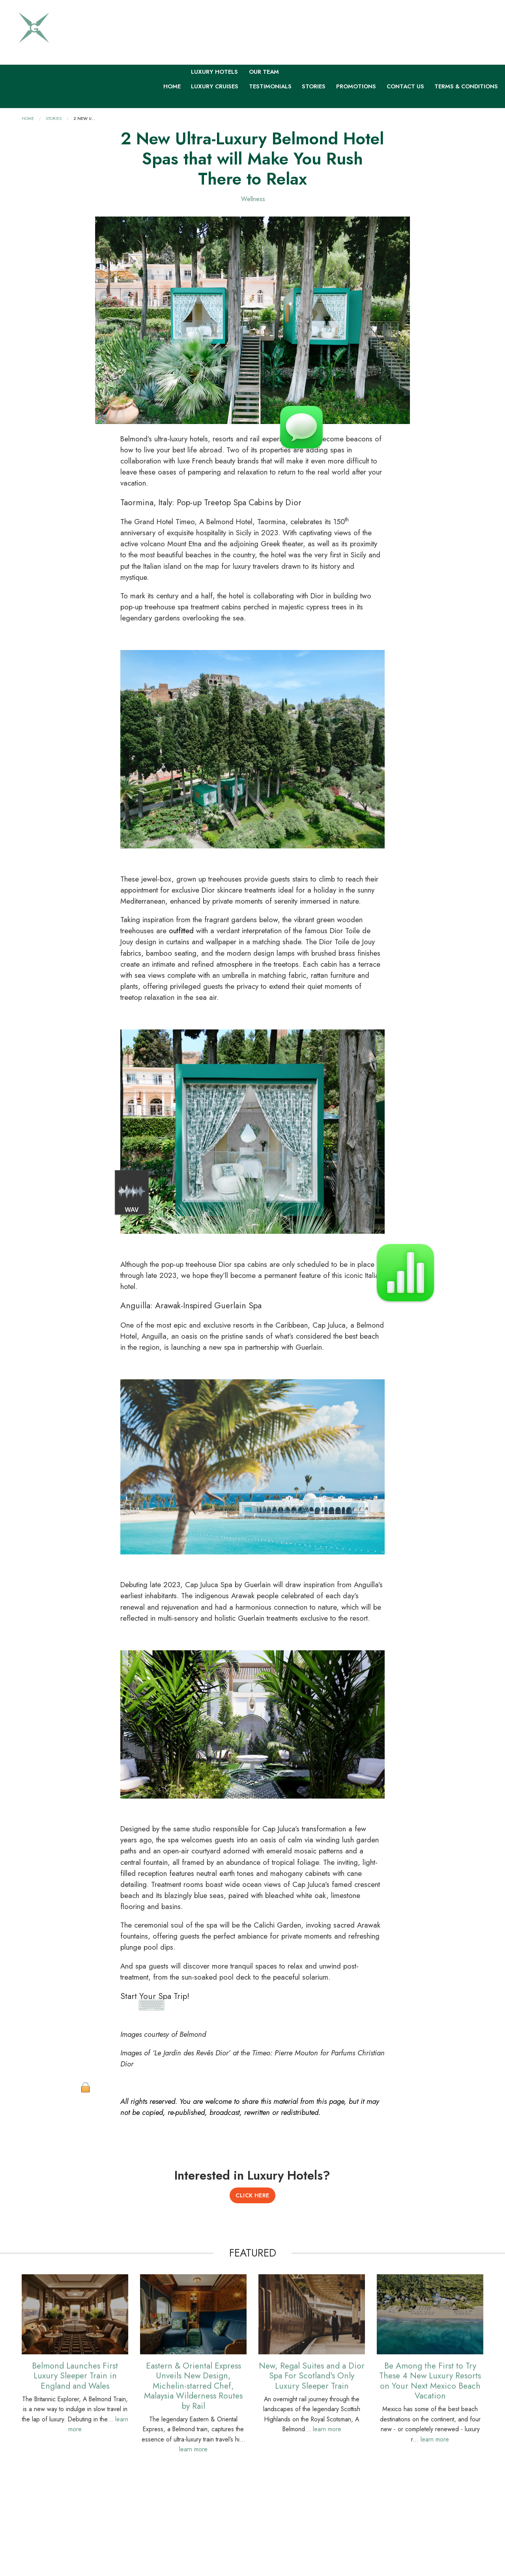 This screenshot has height=2576, width=505. I want to click on a WAV audio file in GarageBand or Logic Pro, so click(132, 1194).